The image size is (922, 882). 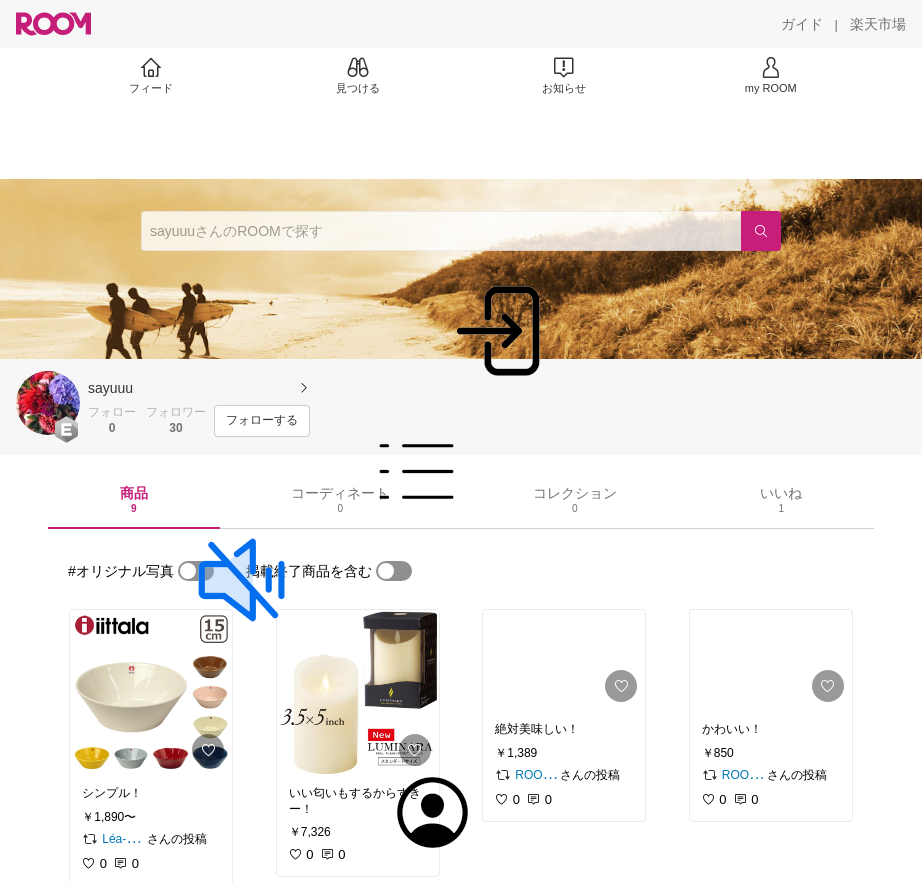 What do you see at coordinates (240, 580) in the screenshot?
I see `mute audio or sound` at bounding box center [240, 580].